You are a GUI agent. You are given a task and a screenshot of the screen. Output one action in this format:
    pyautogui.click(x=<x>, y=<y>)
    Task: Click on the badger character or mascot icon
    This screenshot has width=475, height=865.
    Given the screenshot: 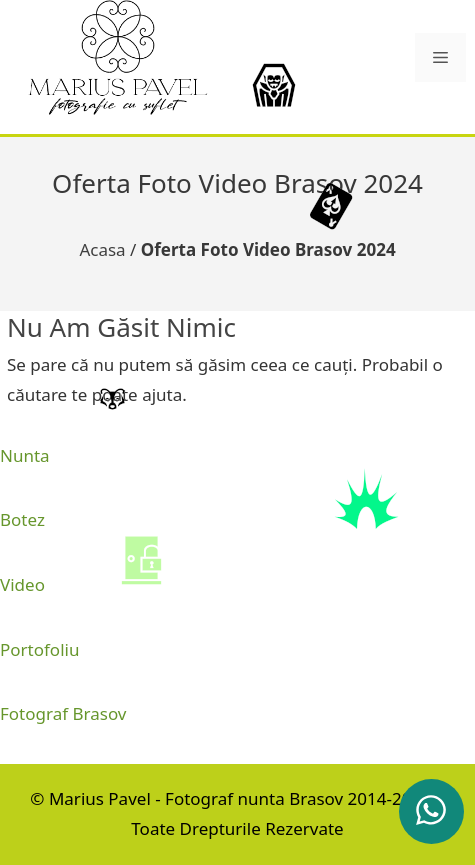 What is the action you would take?
    pyautogui.click(x=112, y=398)
    